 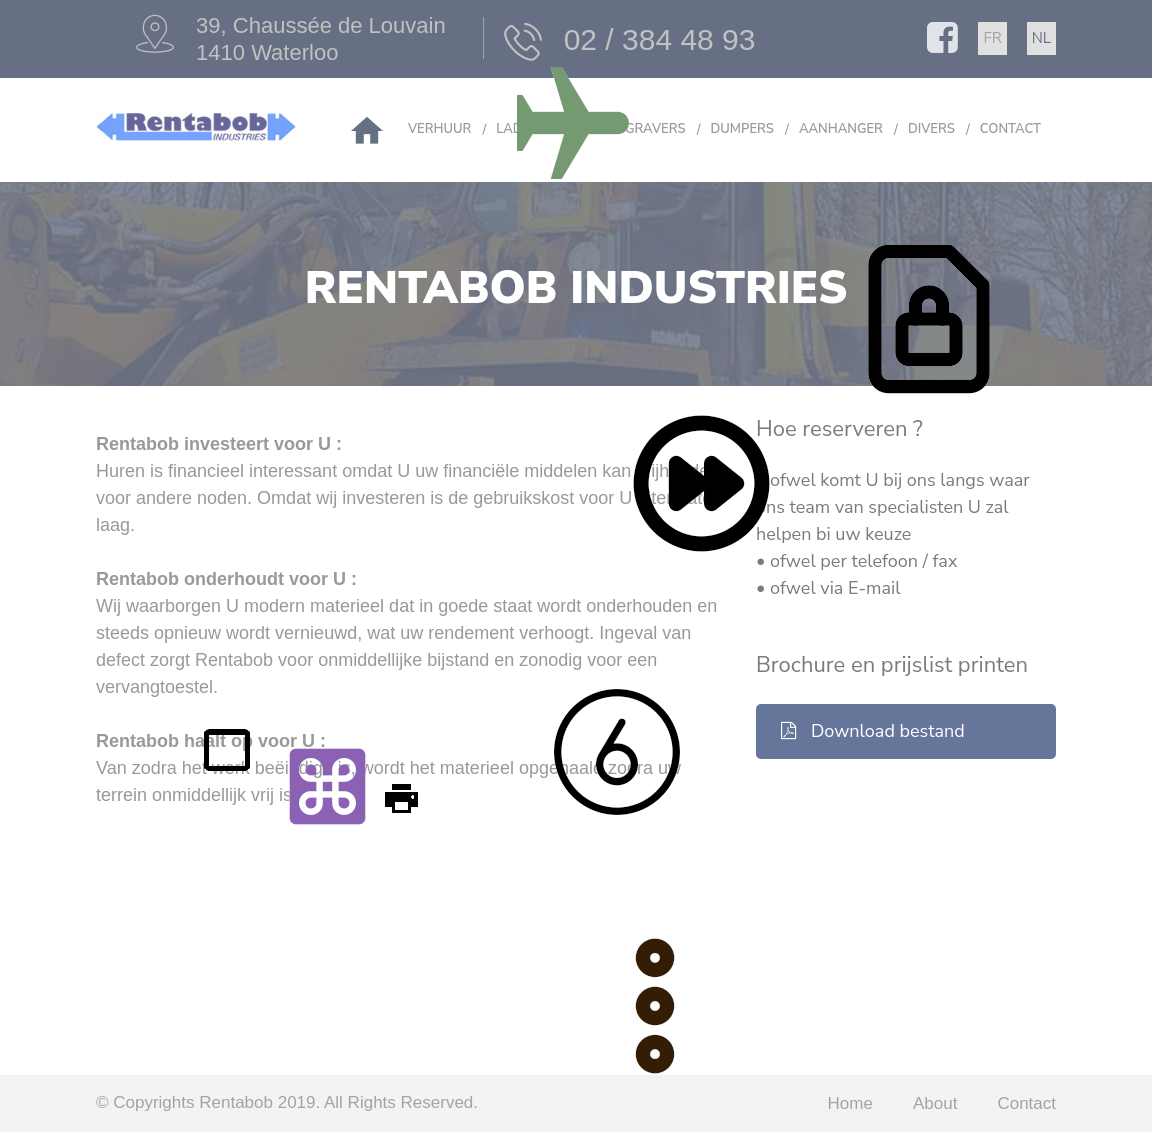 I want to click on skip forward in media playback, so click(x=701, y=483).